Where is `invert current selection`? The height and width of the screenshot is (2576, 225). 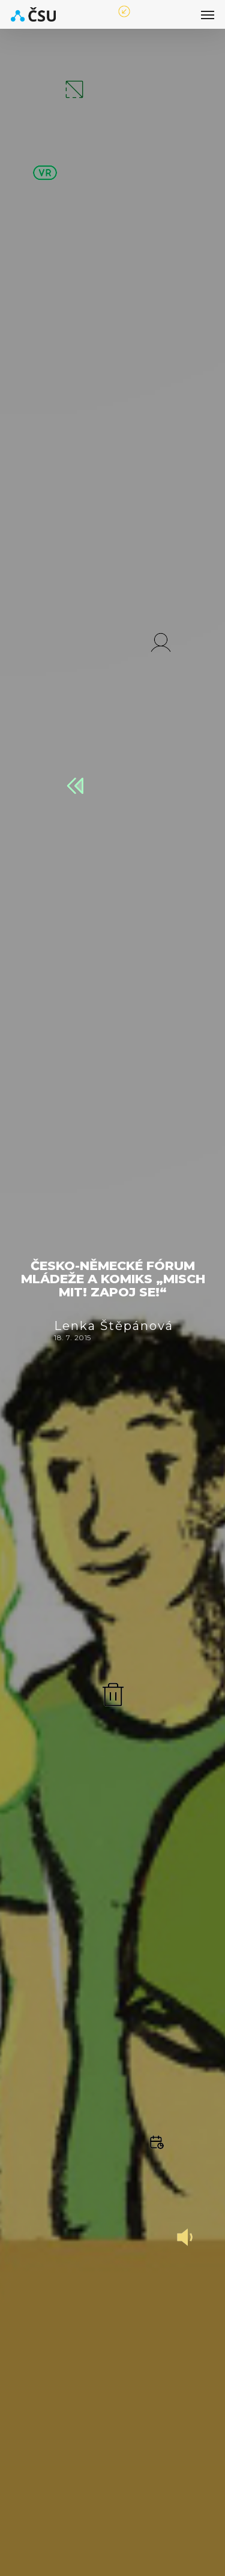
invert current selection is located at coordinates (74, 89).